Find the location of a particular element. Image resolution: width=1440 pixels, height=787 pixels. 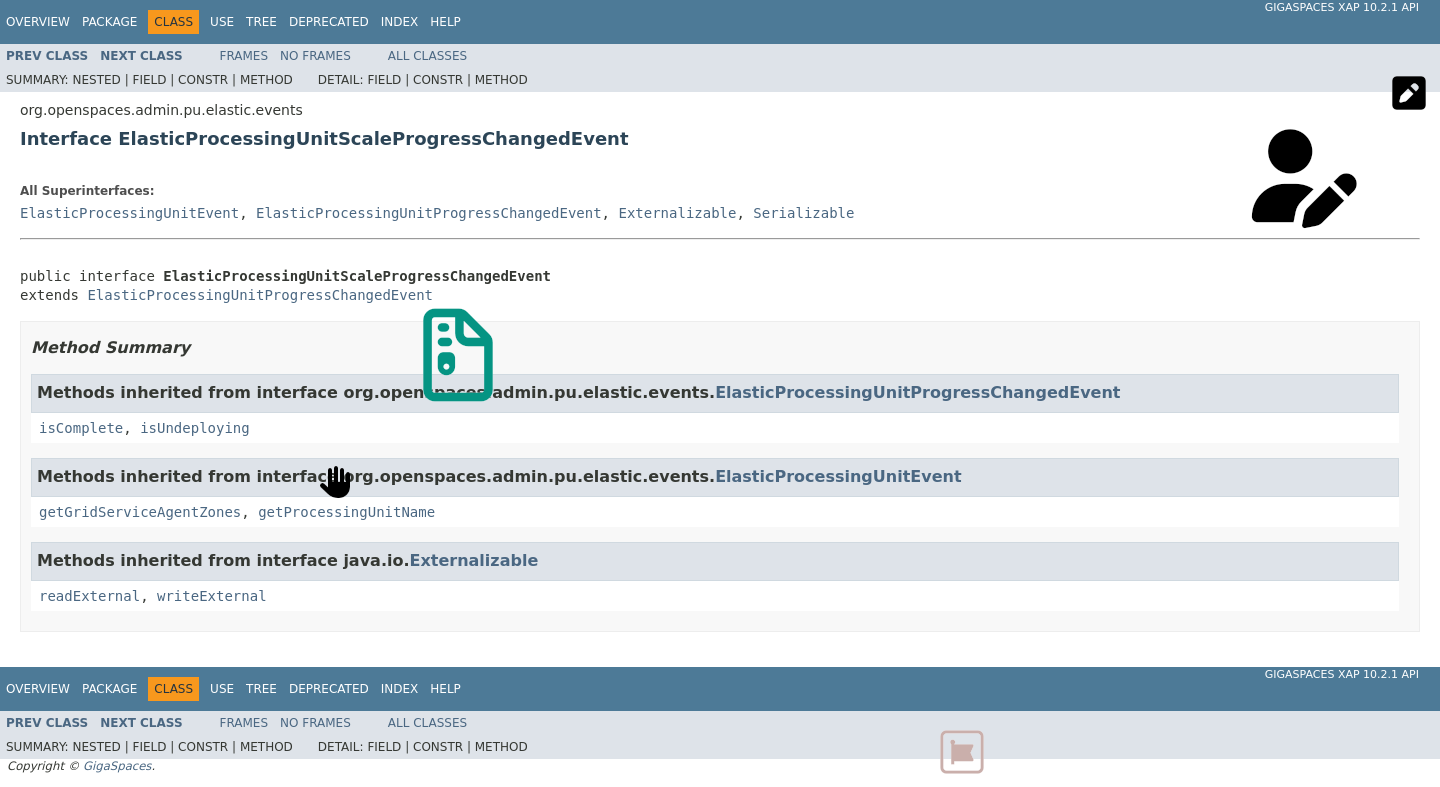

edit user profile is located at coordinates (1302, 175).